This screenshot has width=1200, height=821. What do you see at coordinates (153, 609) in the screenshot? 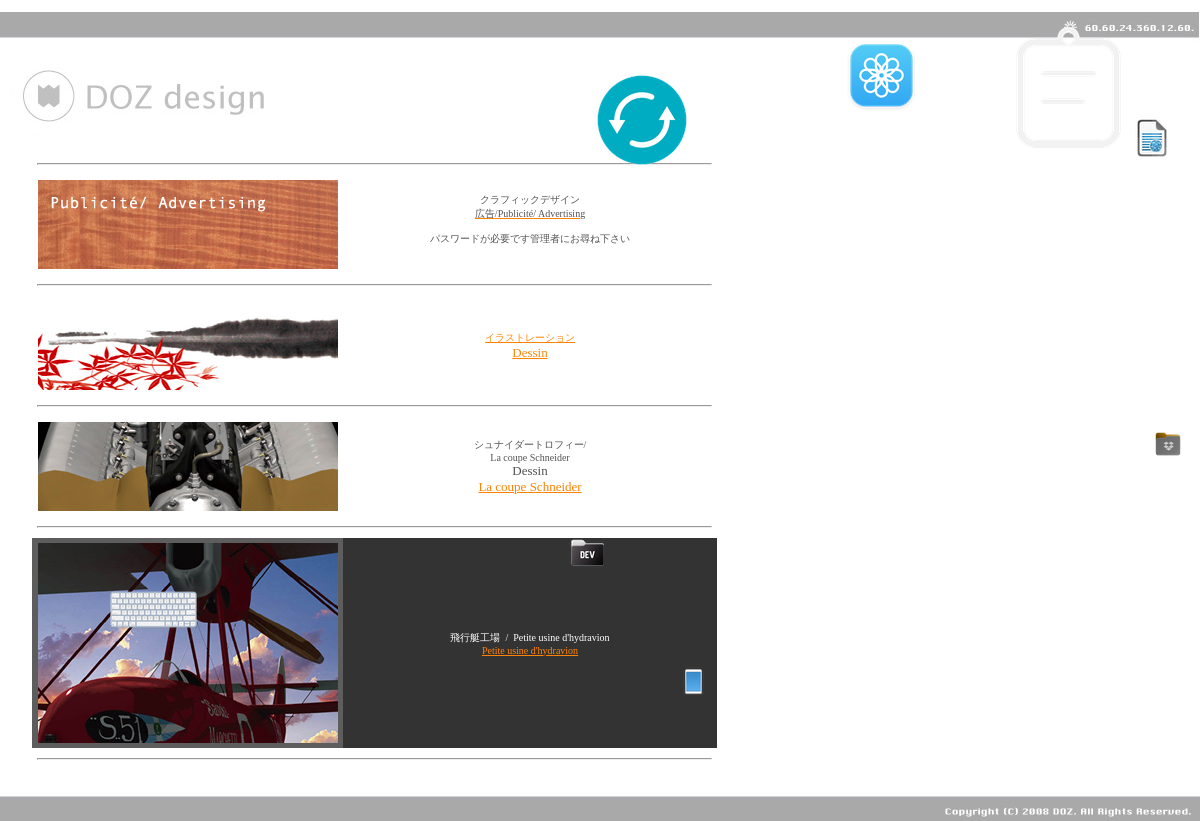
I see `connect a bluetooth keyboard` at bounding box center [153, 609].